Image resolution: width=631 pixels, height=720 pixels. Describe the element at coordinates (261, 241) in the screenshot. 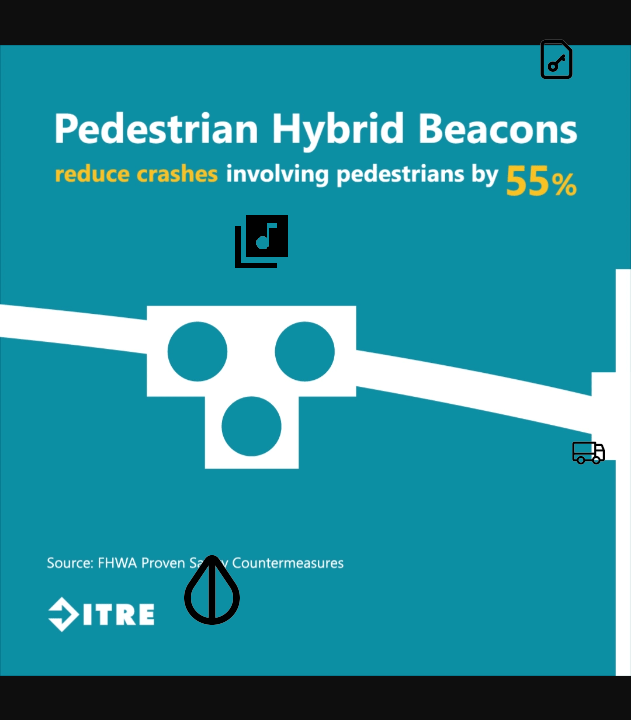

I see `access your music library` at that location.